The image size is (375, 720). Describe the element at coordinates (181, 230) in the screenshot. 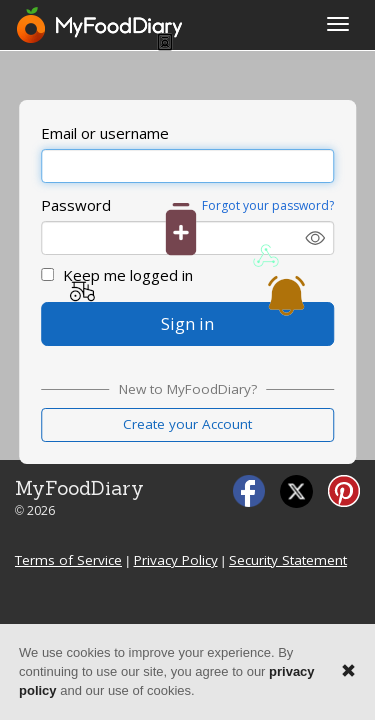

I see `add or extend battery life` at that location.